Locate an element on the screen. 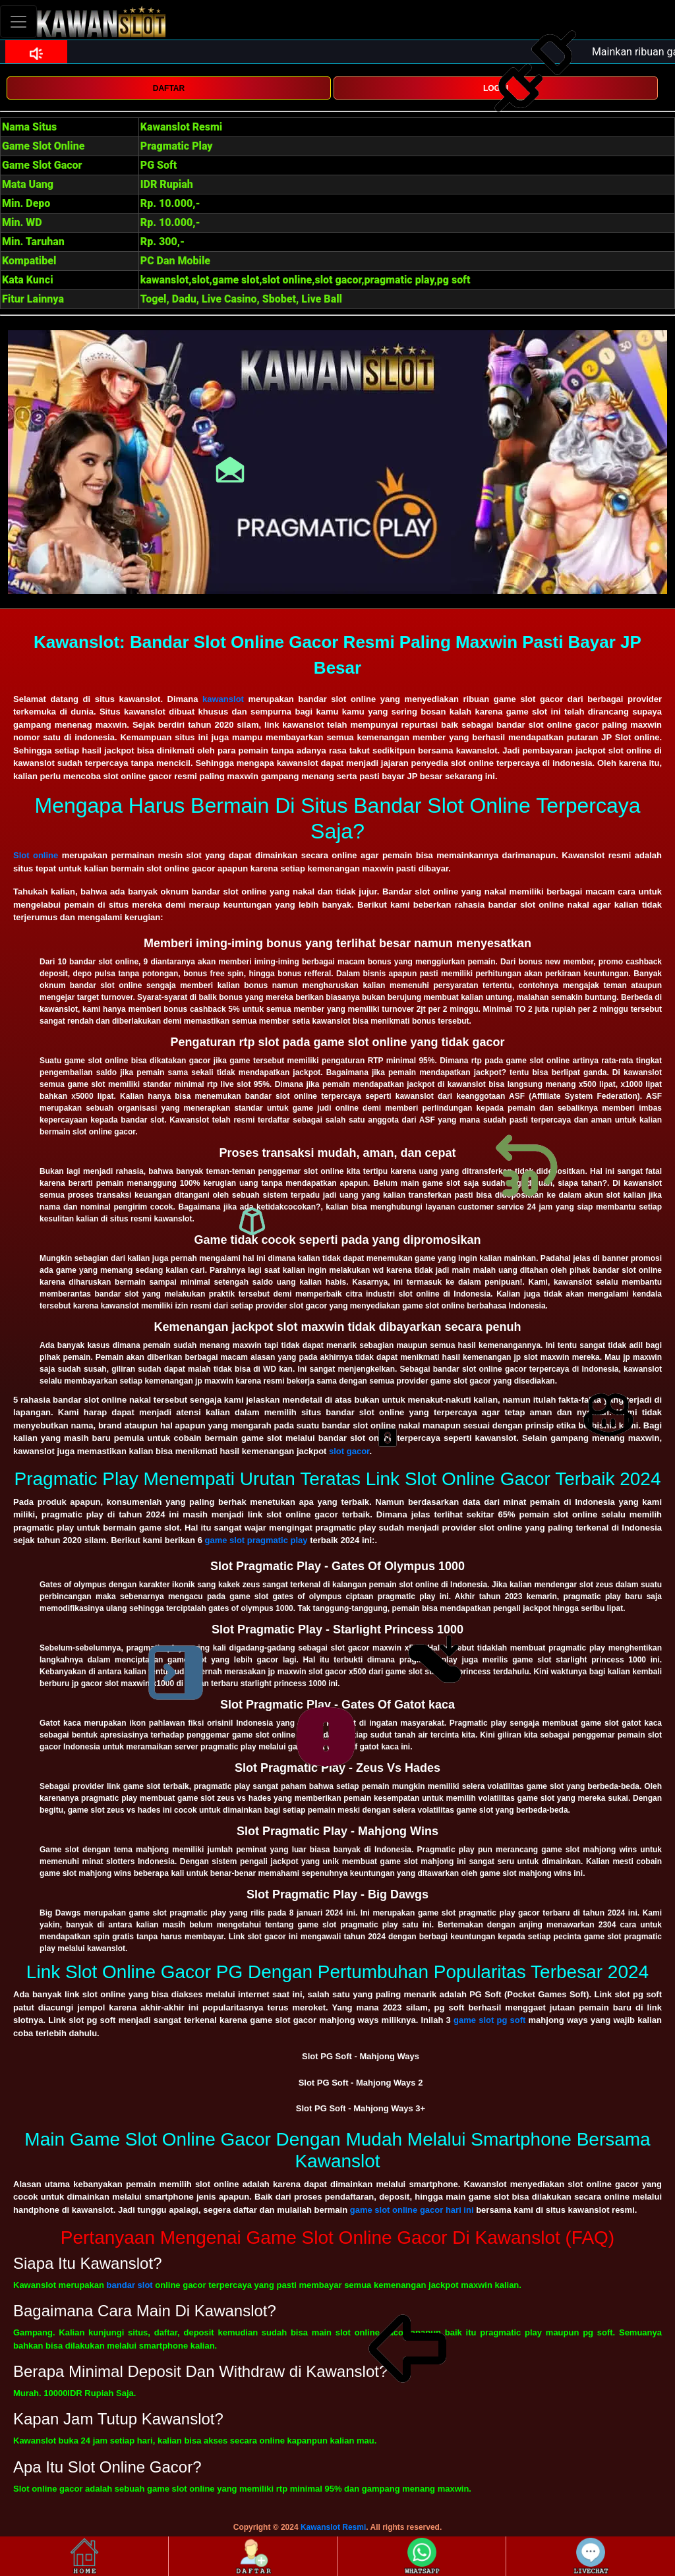  indicates a warning or alert status is located at coordinates (326, 1736).